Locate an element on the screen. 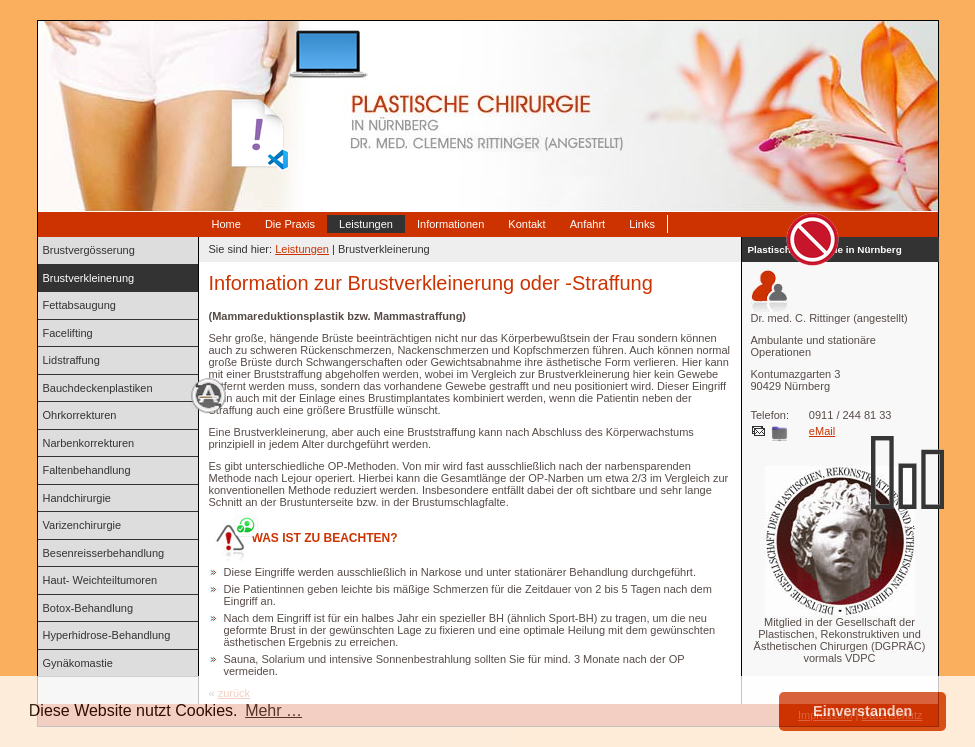 Image resolution: width=975 pixels, height=747 pixels. represents this macbook pro in system settings is located at coordinates (328, 53).